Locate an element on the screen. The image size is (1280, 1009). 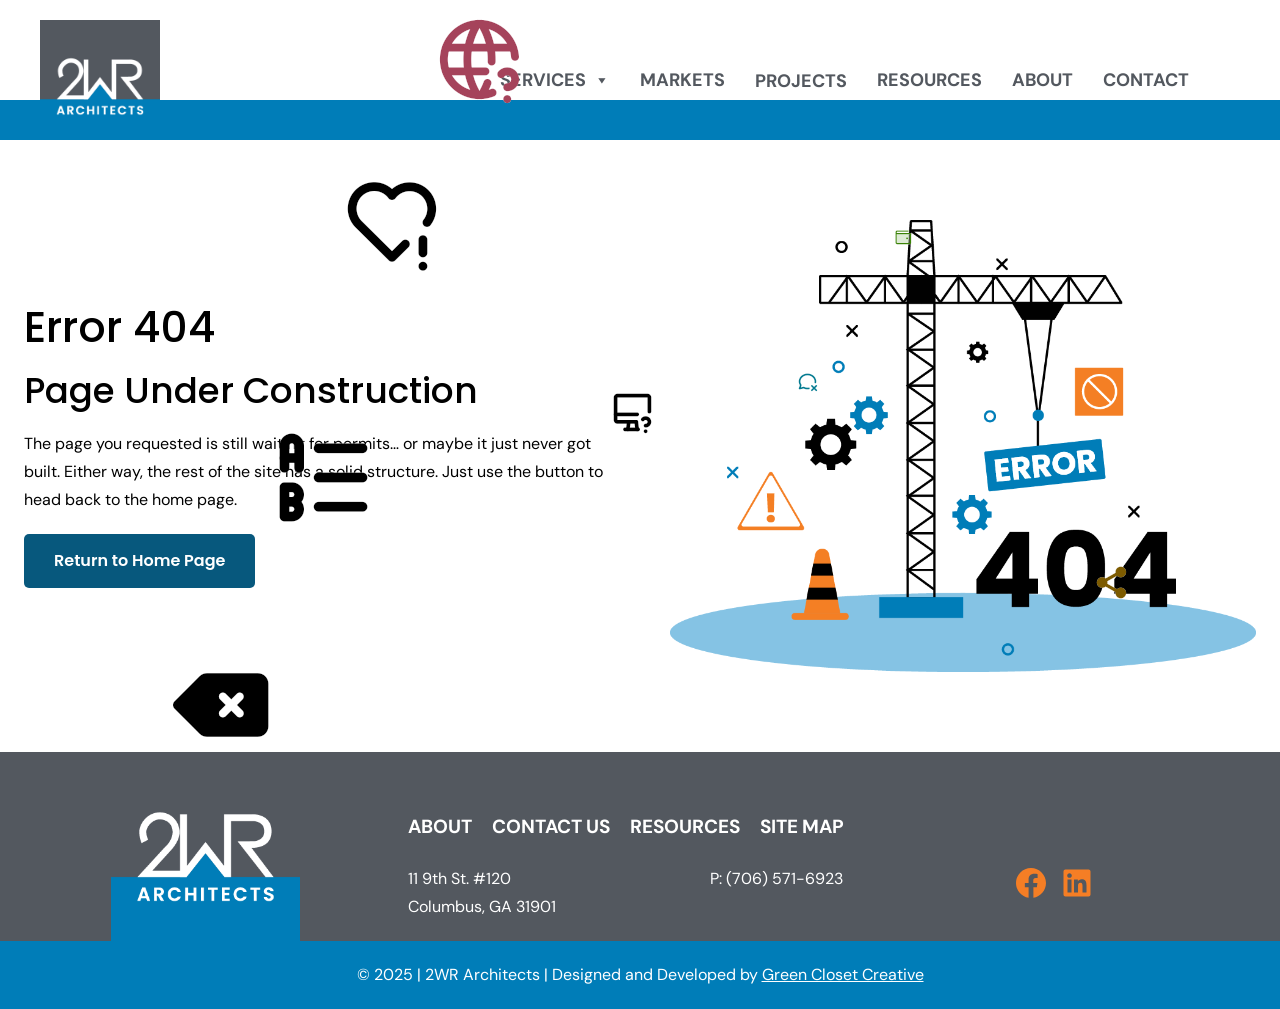
get help or support for your desktop device is located at coordinates (632, 412).